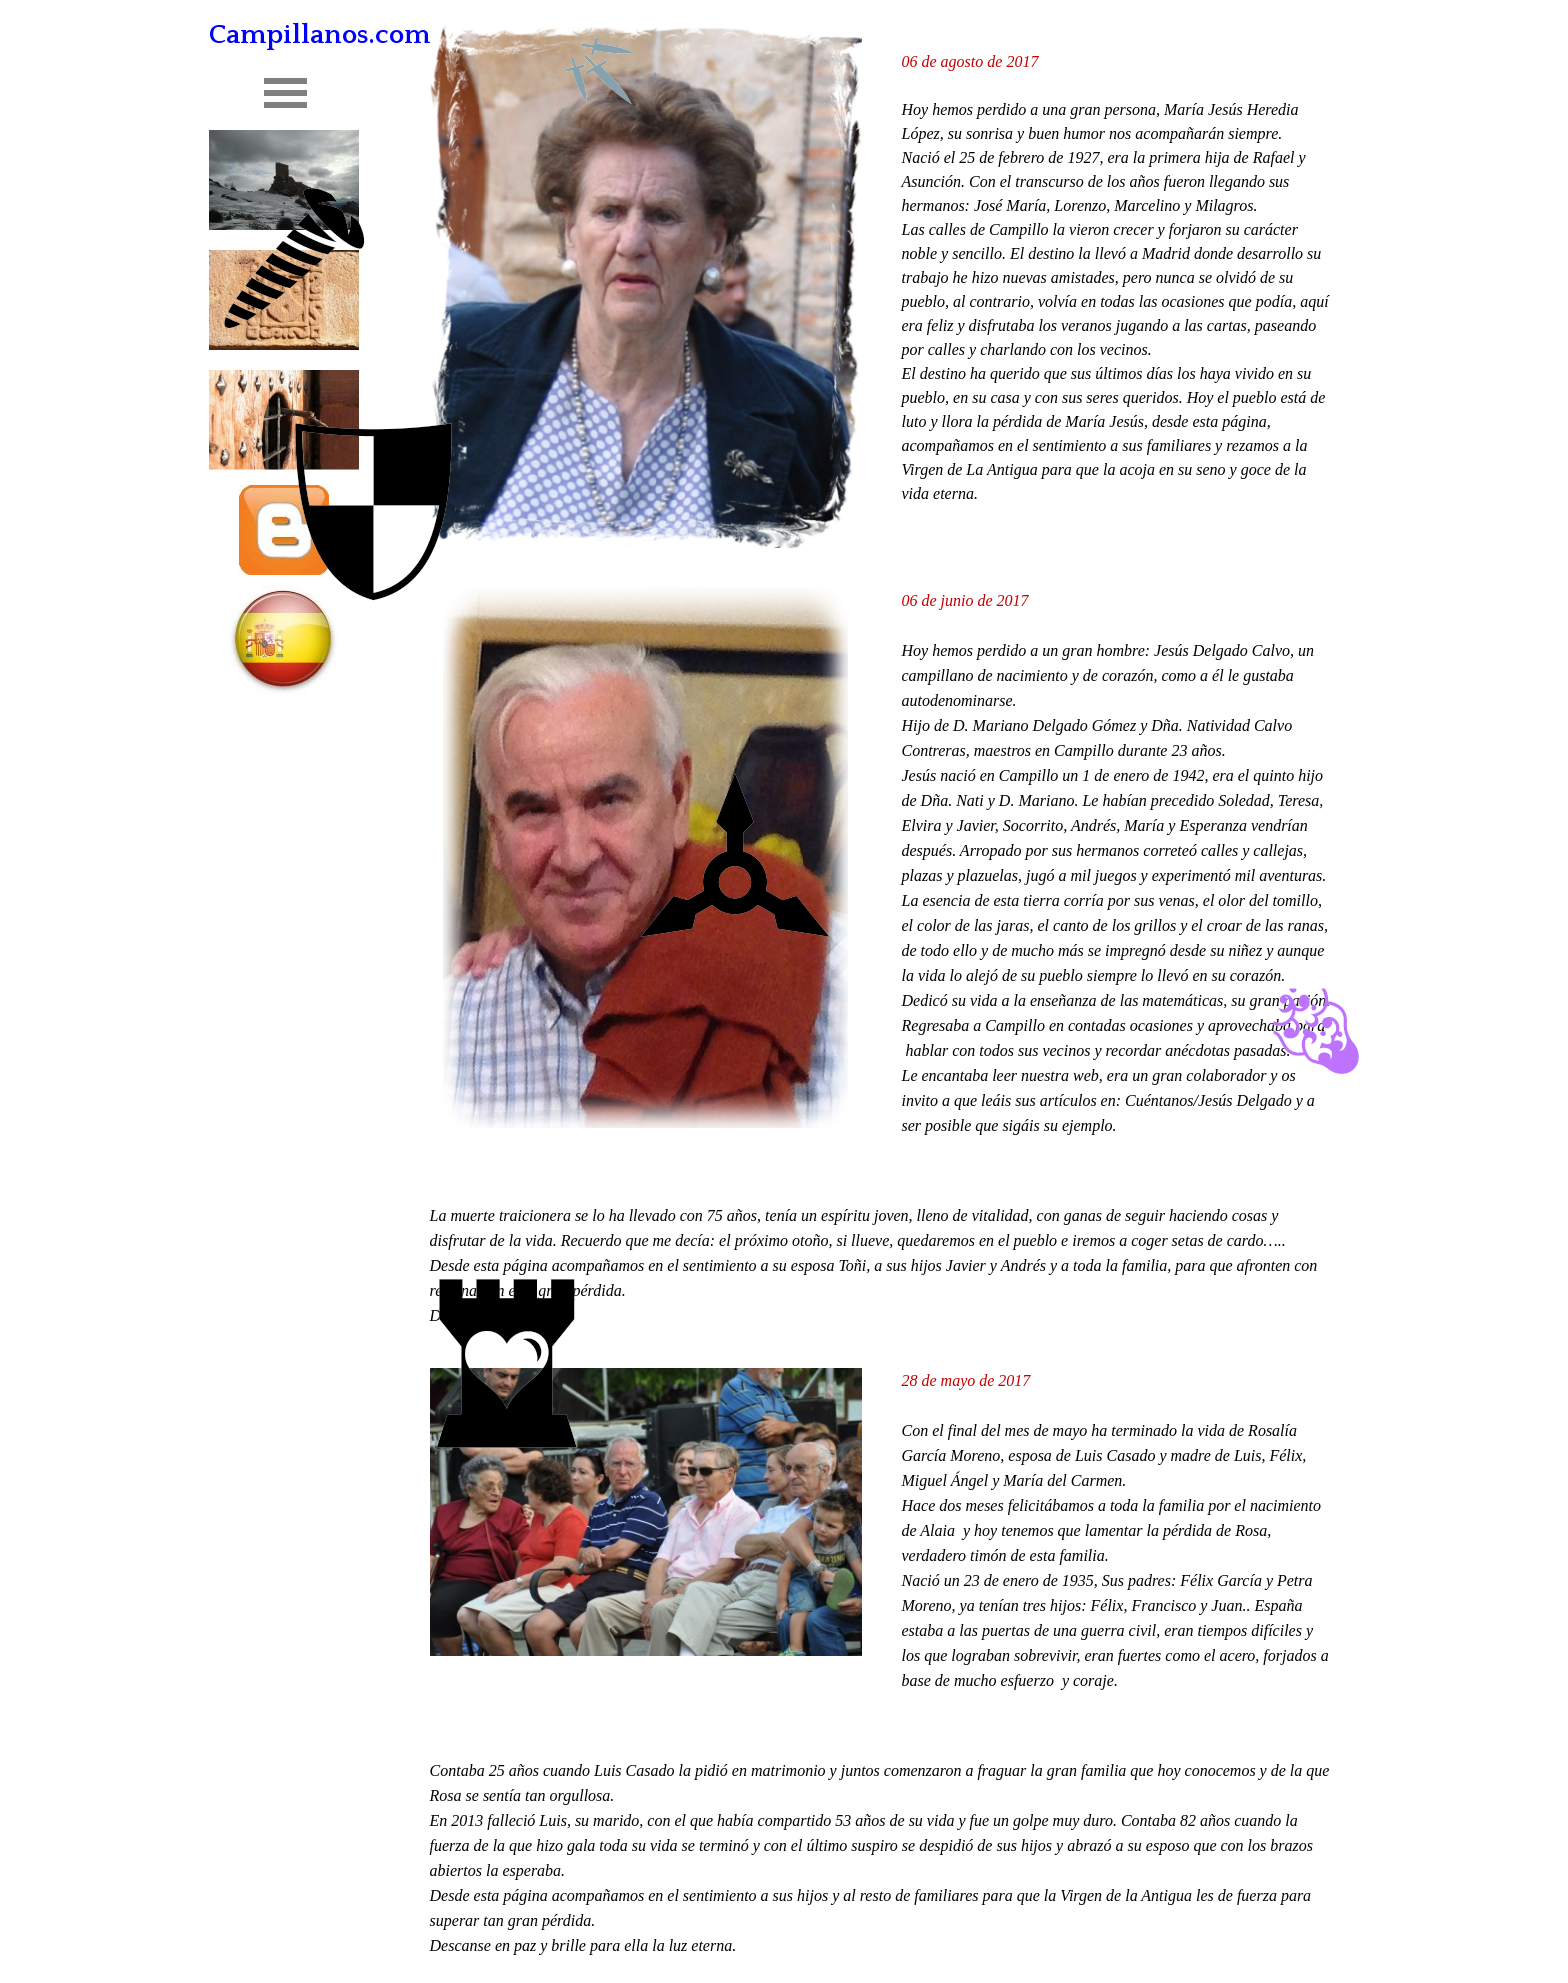  Describe the element at coordinates (1316, 1031) in the screenshot. I see `cast a fireball spell or ability` at that location.